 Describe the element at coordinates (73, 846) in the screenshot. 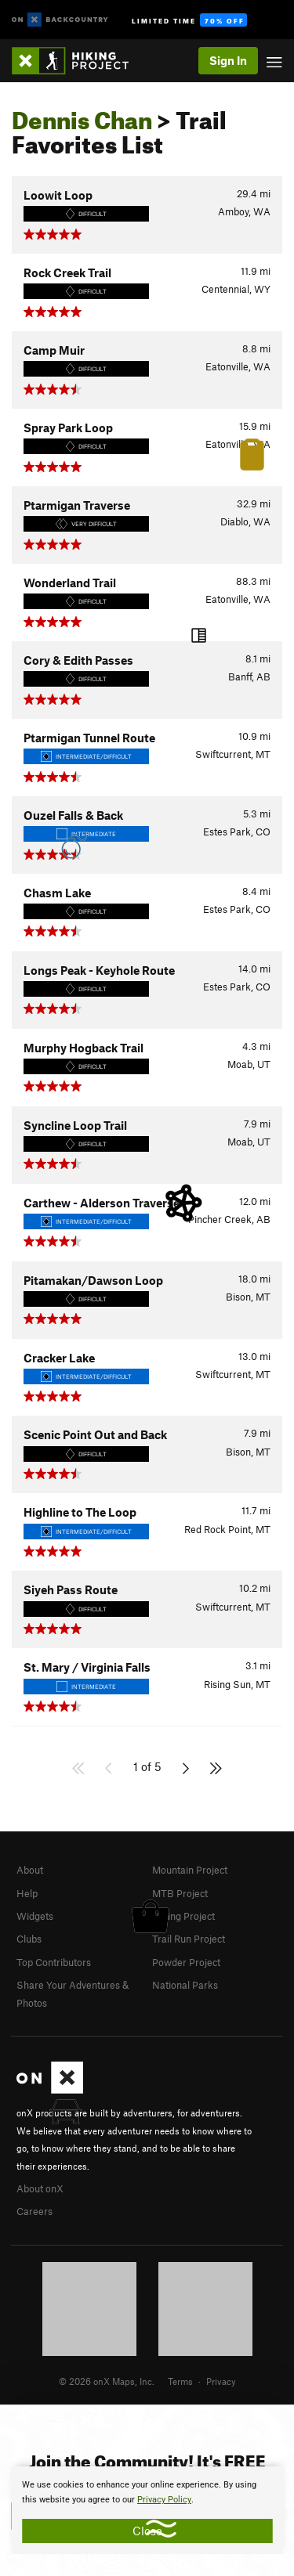

I see `indicates a destructive or dangerous action` at that location.